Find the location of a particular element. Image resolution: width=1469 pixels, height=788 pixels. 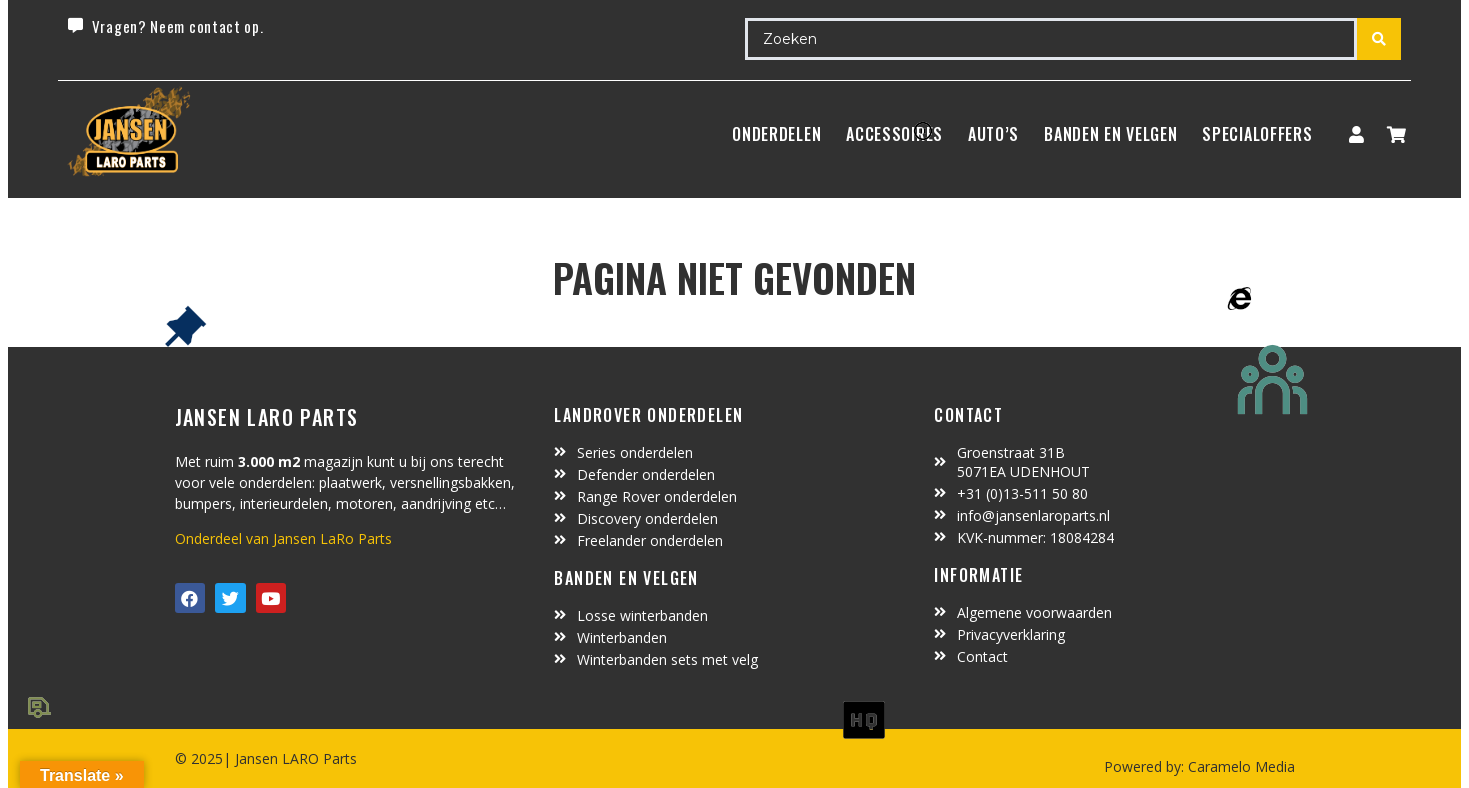

view team members is located at coordinates (1272, 379).